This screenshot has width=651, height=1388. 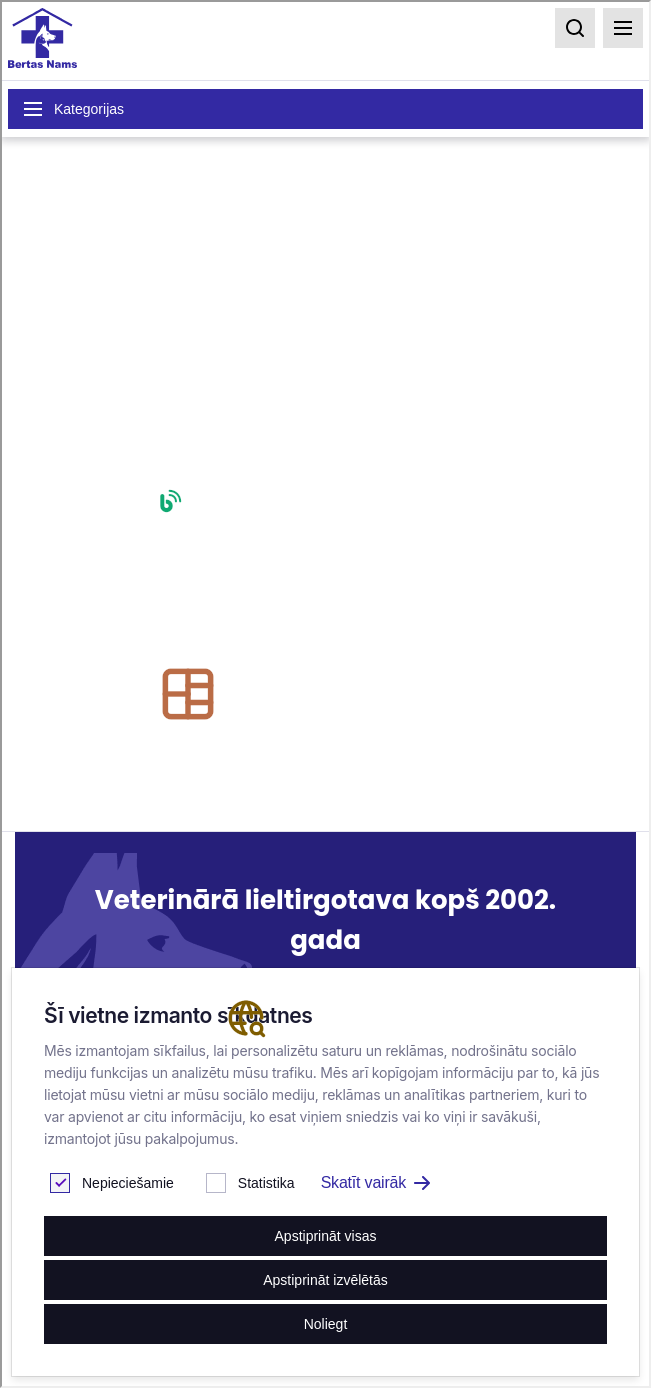 What do you see at coordinates (170, 501) in the screenshot?
I see `access blog or publishing platform` at bounding box center [170, 501].